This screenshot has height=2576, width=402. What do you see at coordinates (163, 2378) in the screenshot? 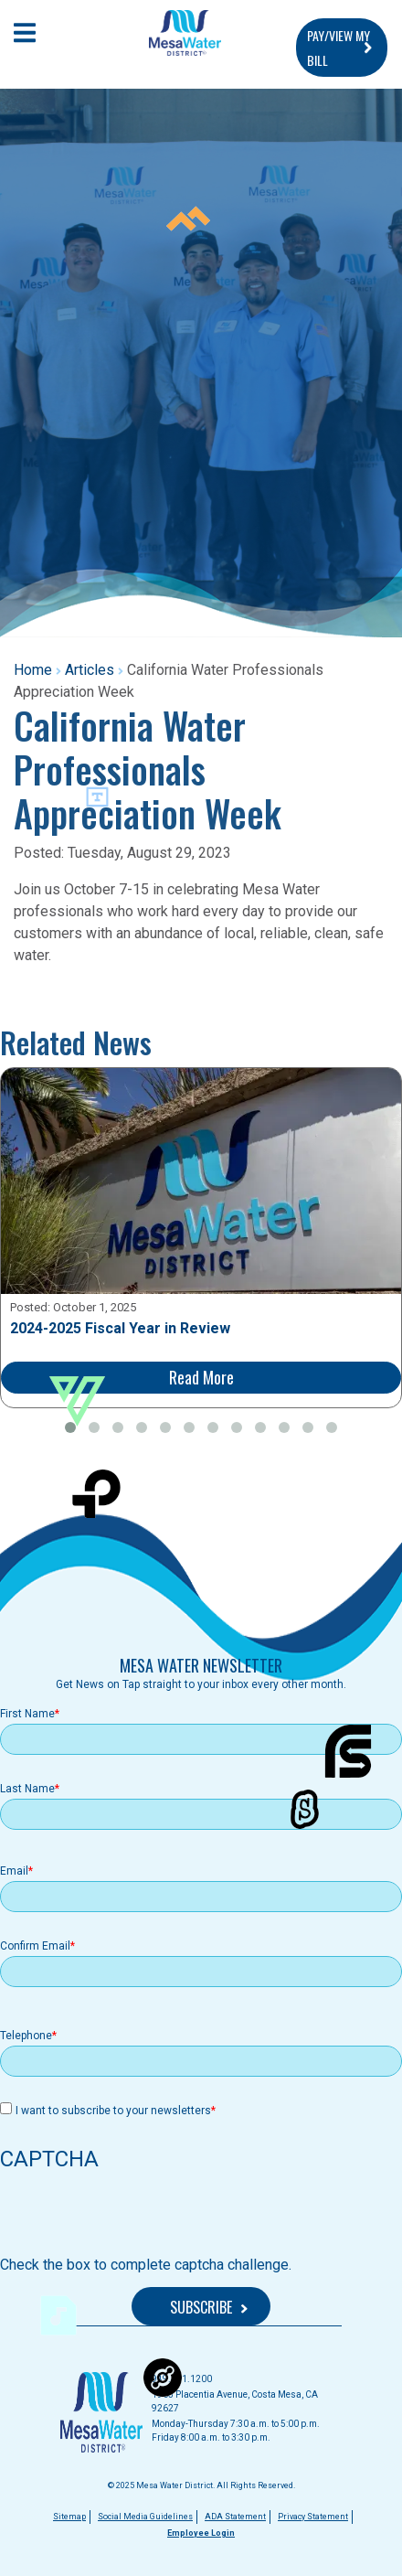
I see `open the Helium network app` at bounding box center [163, 2378].